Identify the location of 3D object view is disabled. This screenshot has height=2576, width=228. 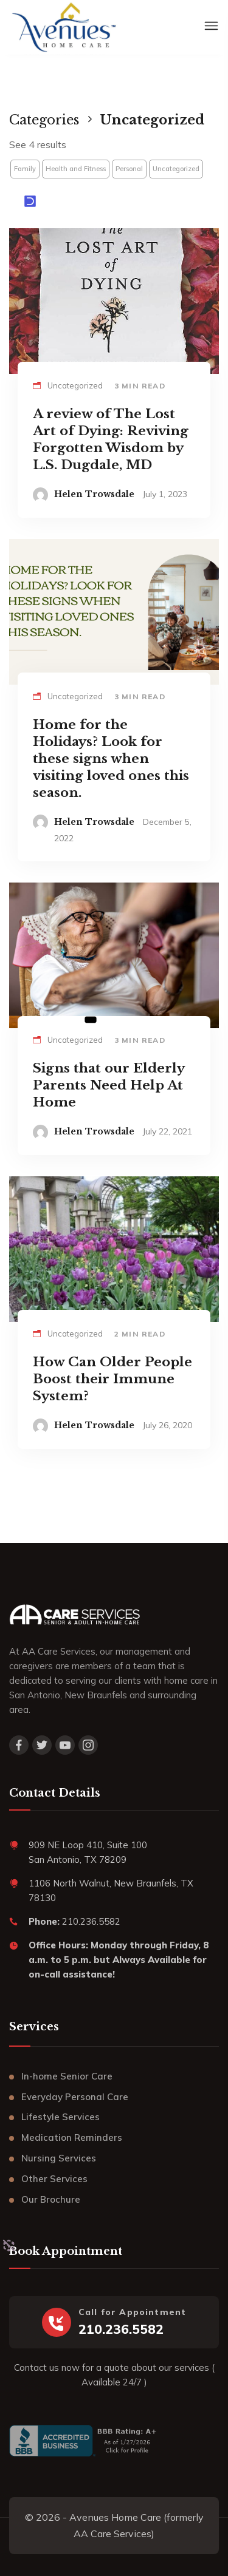
(9, 2245).